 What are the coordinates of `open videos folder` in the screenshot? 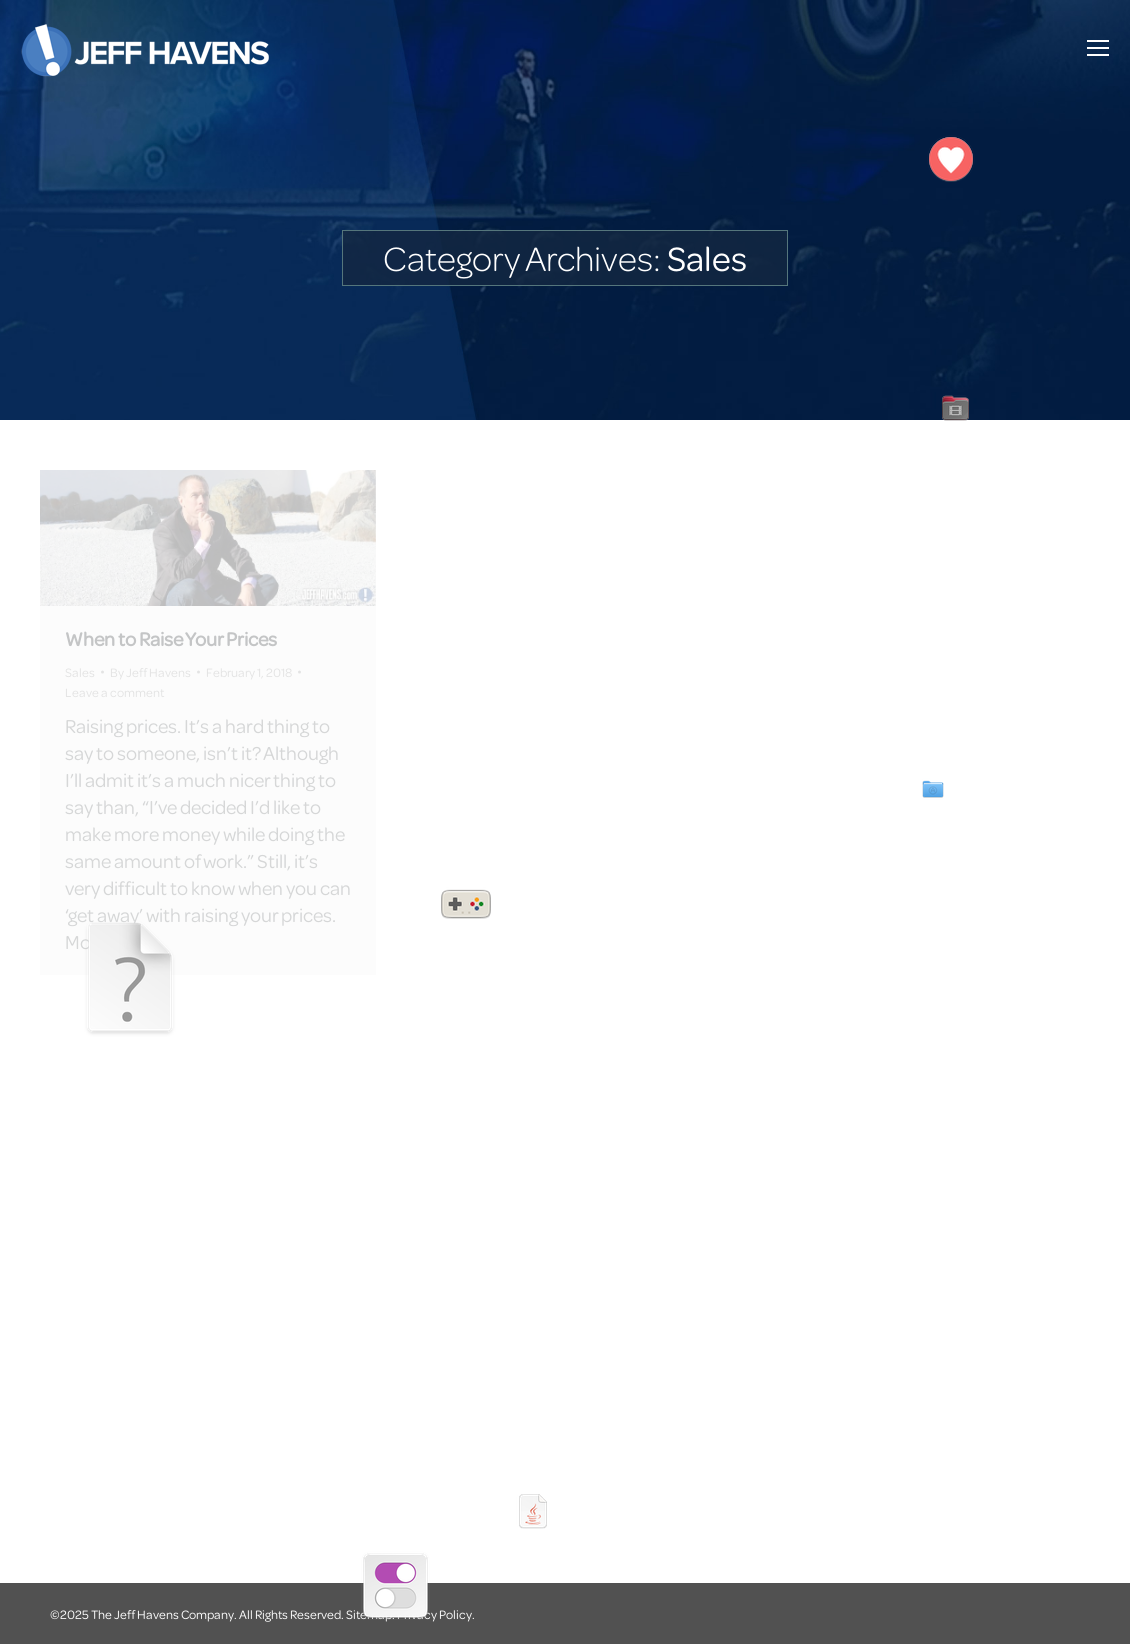 It's located at (955, 407).